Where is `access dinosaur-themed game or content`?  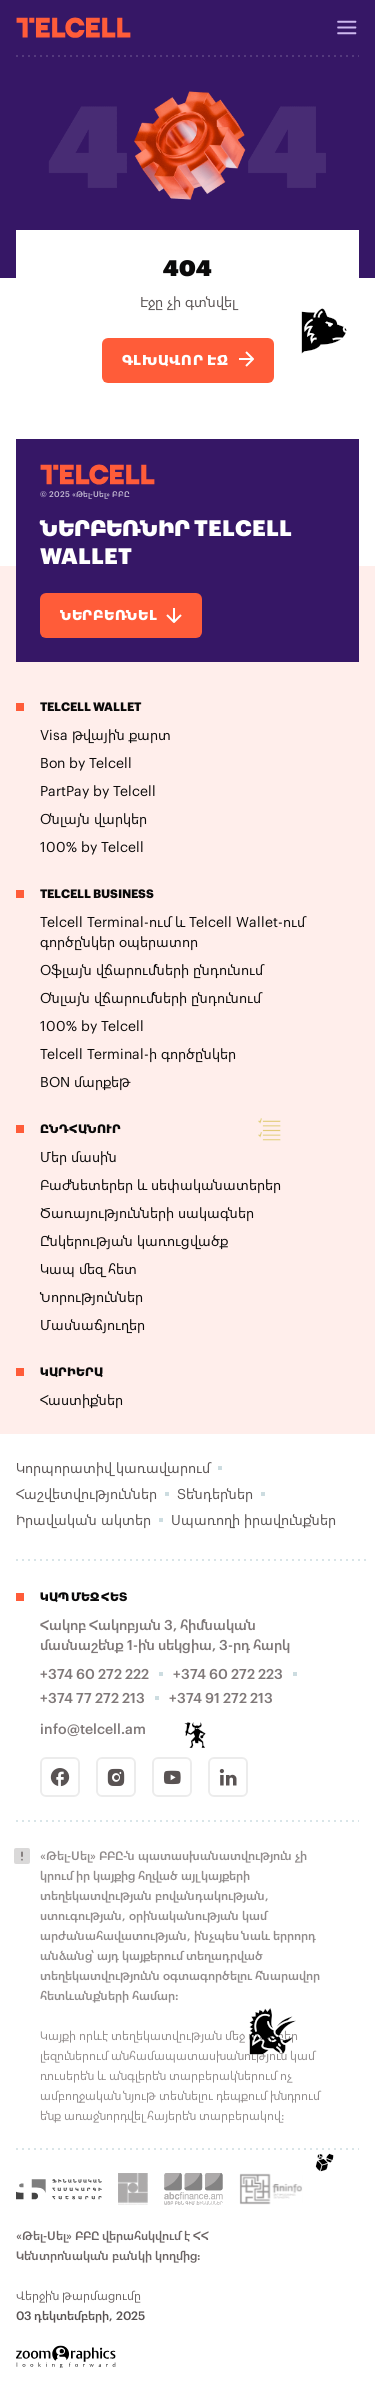
access dinosaur-themed game or content is located at coordinates (273, 2031).